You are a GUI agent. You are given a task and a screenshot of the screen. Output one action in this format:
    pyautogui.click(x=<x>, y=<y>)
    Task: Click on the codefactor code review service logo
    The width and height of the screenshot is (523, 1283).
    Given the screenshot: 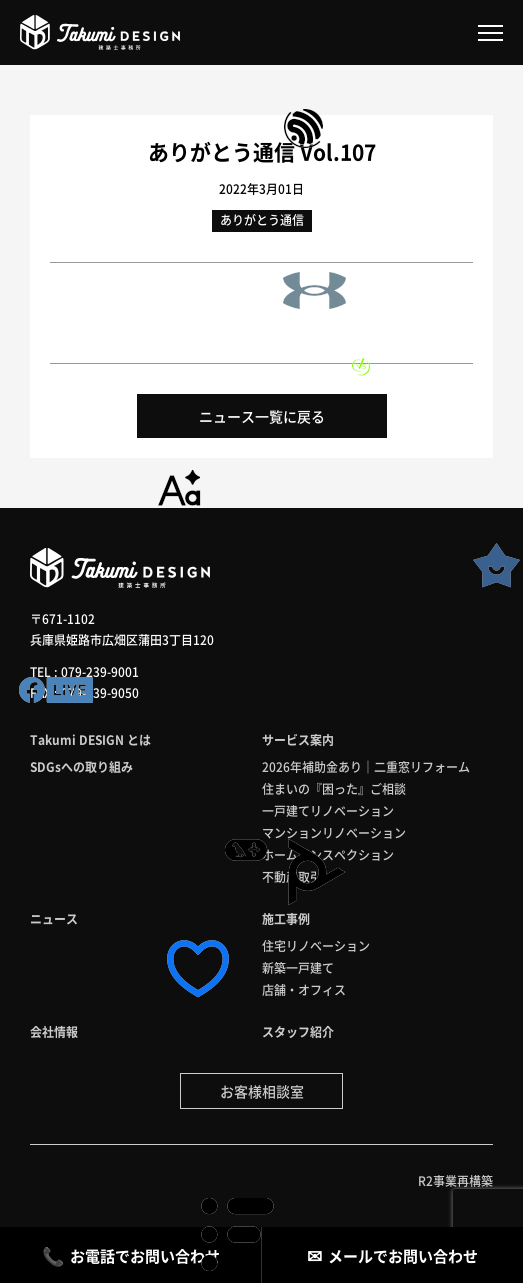 What is the action you would take?
    pyautogui.click(x=237, y=1234)
    